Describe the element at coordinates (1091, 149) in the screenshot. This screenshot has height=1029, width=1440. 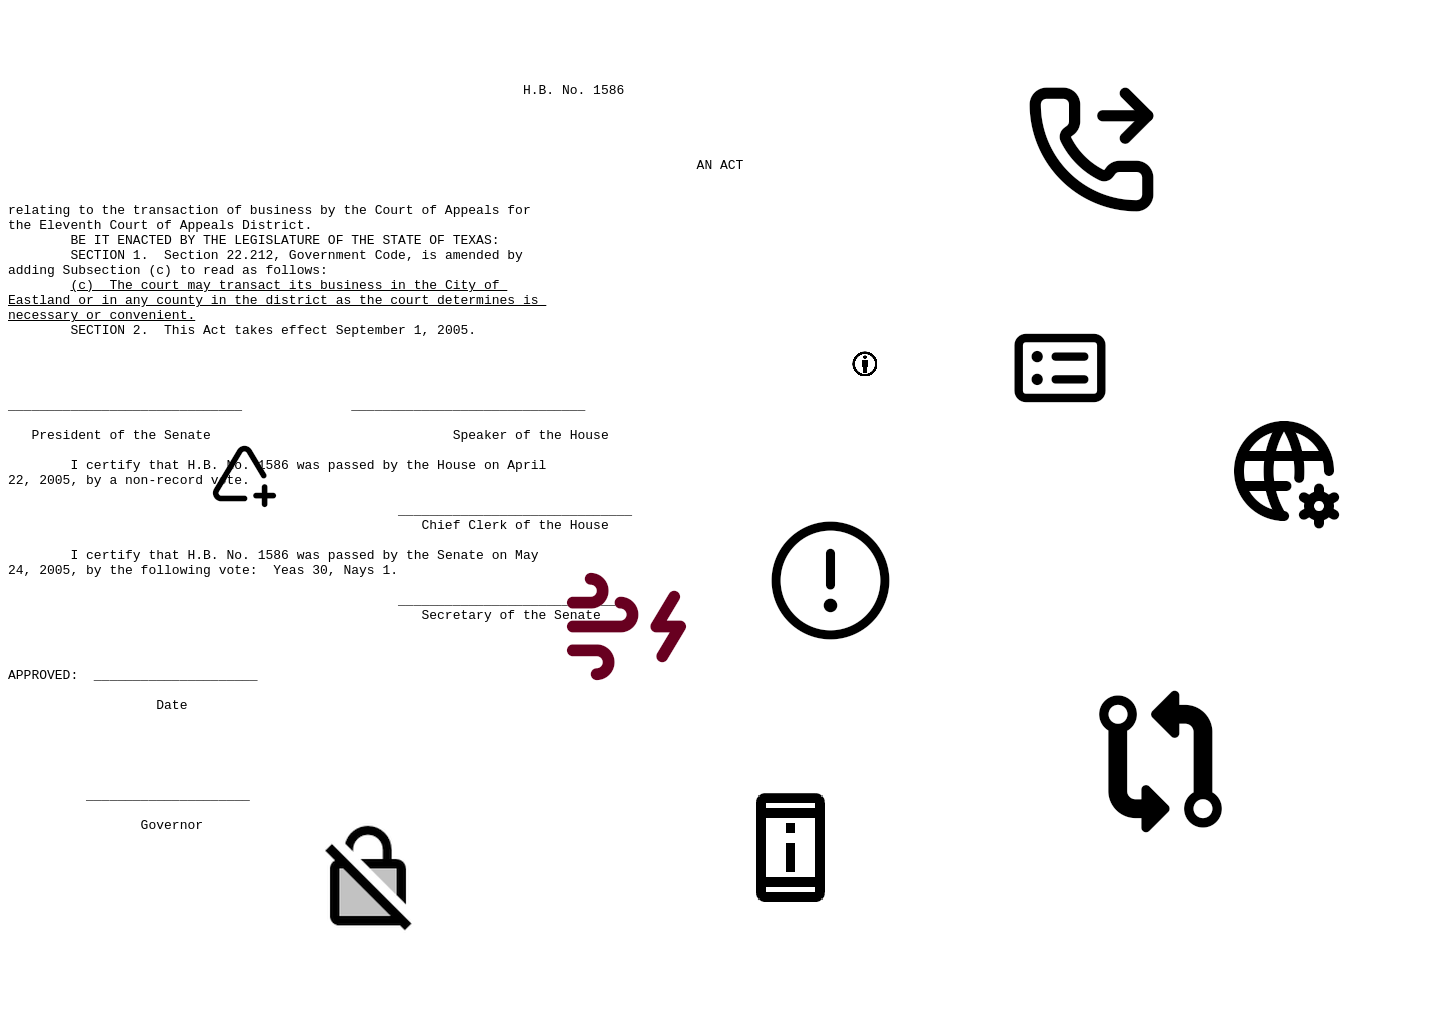
I see `forward a call to another number` at that location.